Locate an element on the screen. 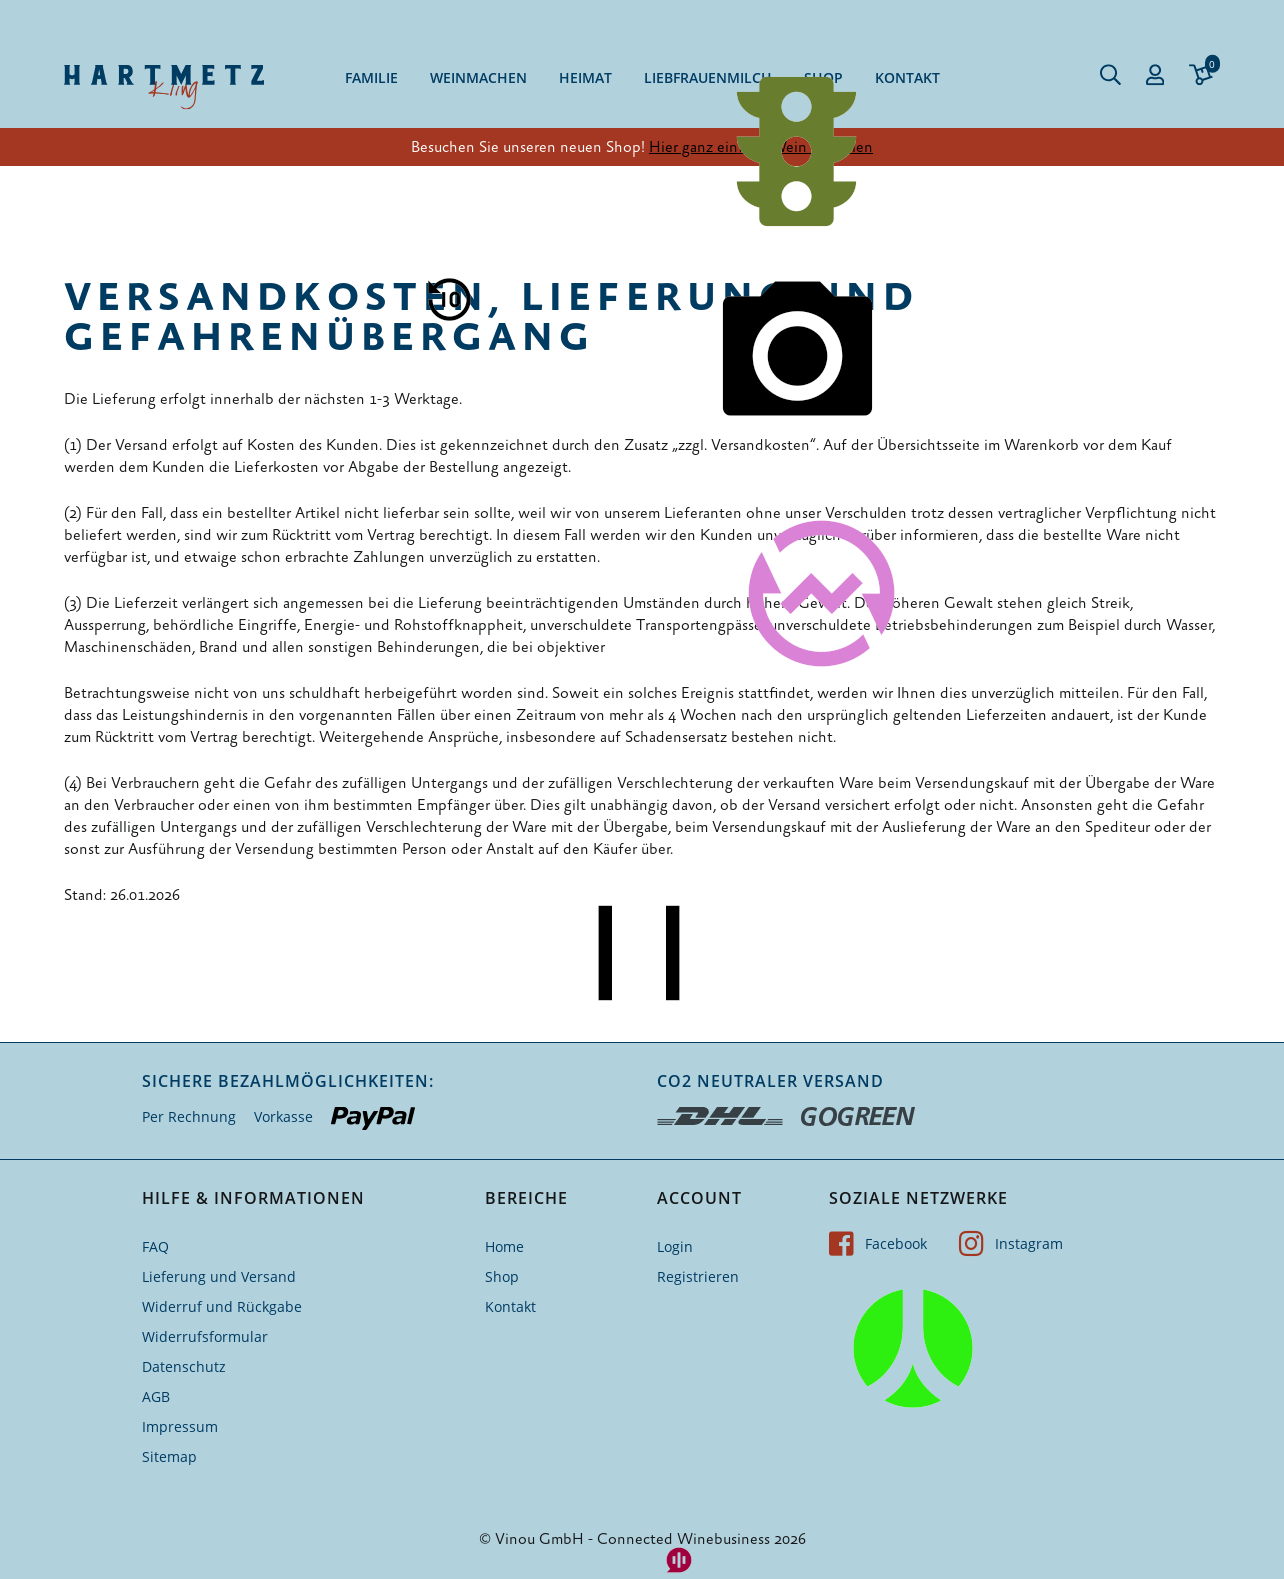  start a voice chat or audio message is located at coordinates (679, 1560).